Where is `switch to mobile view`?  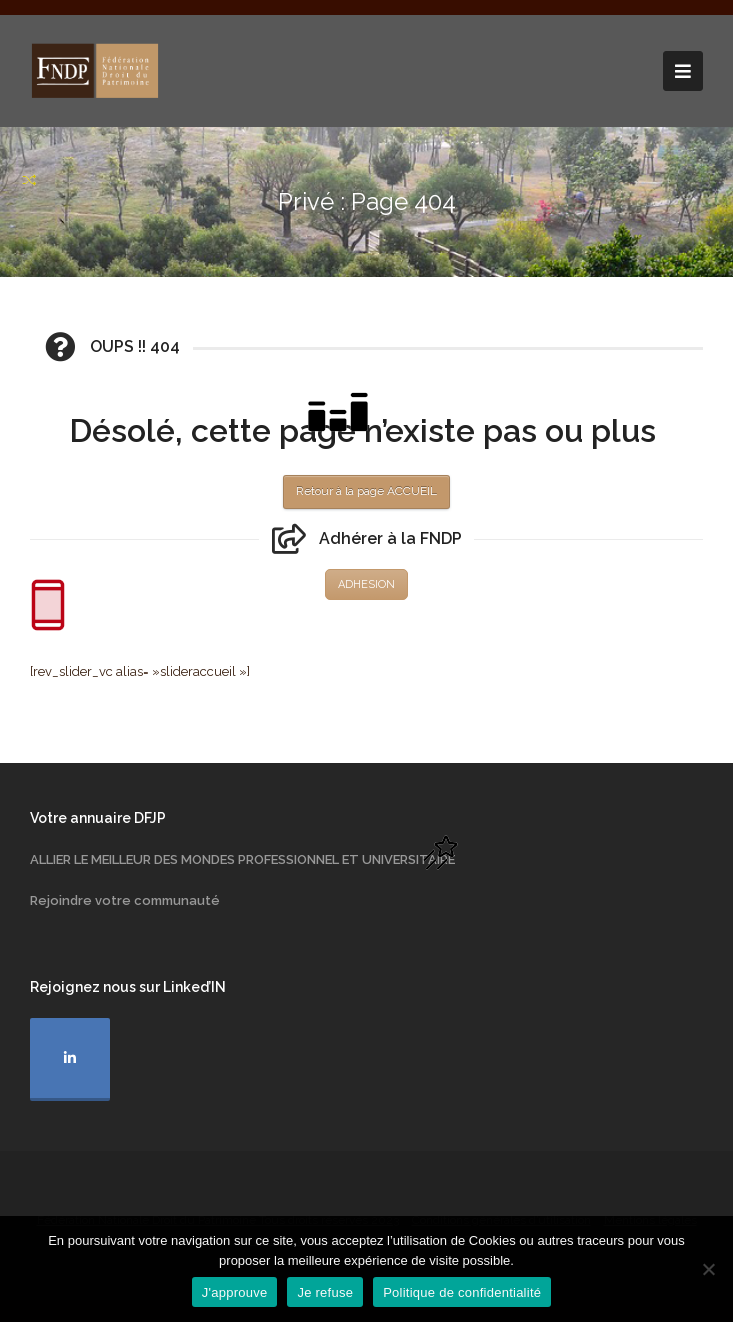
switch to mobile view is located at coordinates (48, 605).